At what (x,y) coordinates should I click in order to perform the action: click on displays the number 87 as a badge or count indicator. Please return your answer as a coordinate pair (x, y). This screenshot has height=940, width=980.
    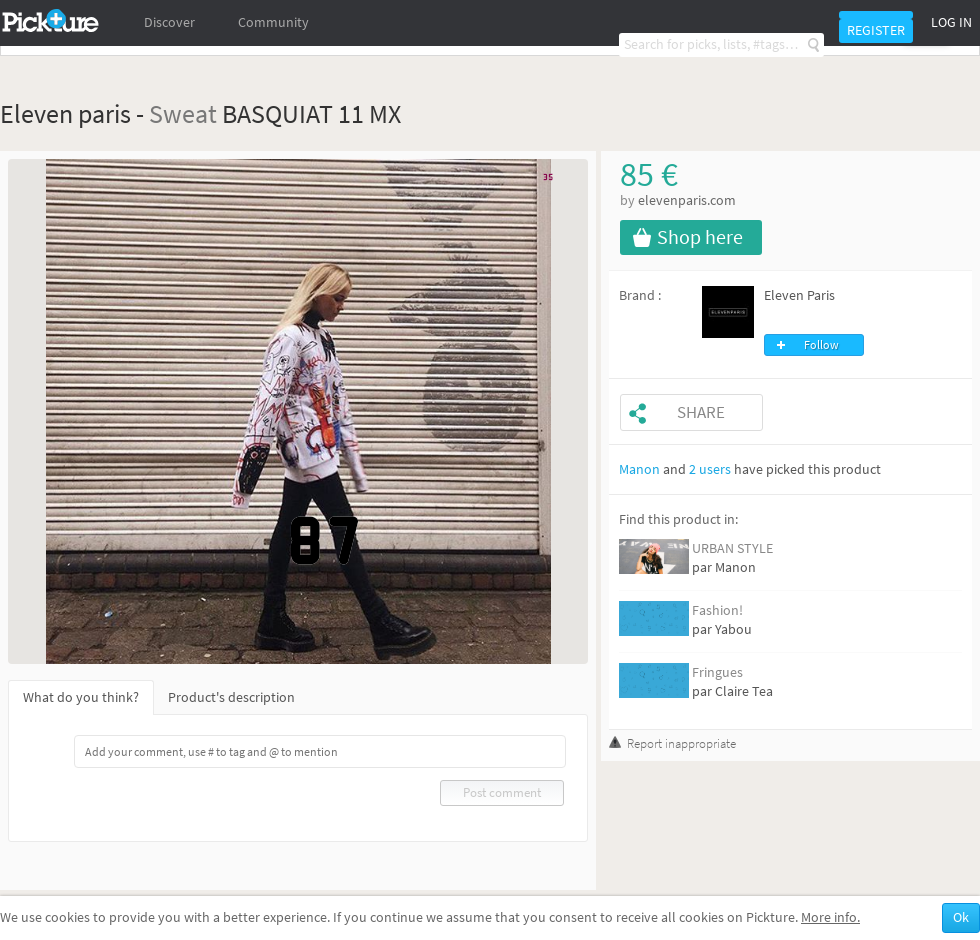
    Looking at the image, I should click on (324, 540).